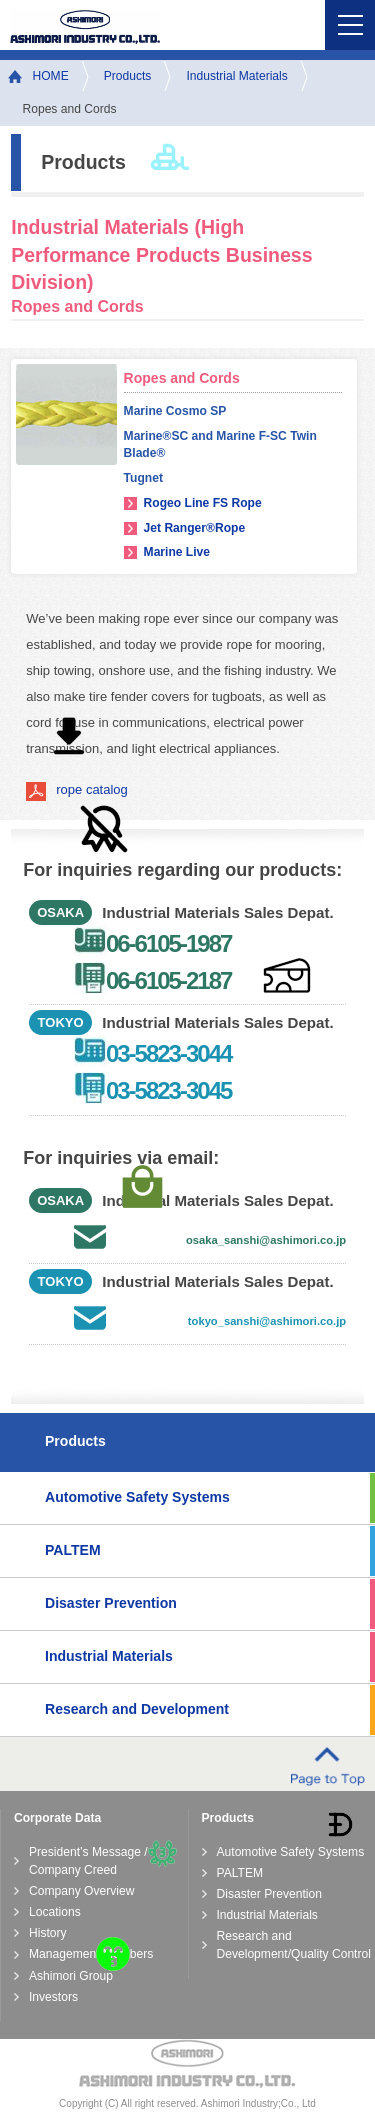 The height and width of the screenshot is (2120, 375). I want to click on send a kiss or affectionate reaction, so click(113, 1954).